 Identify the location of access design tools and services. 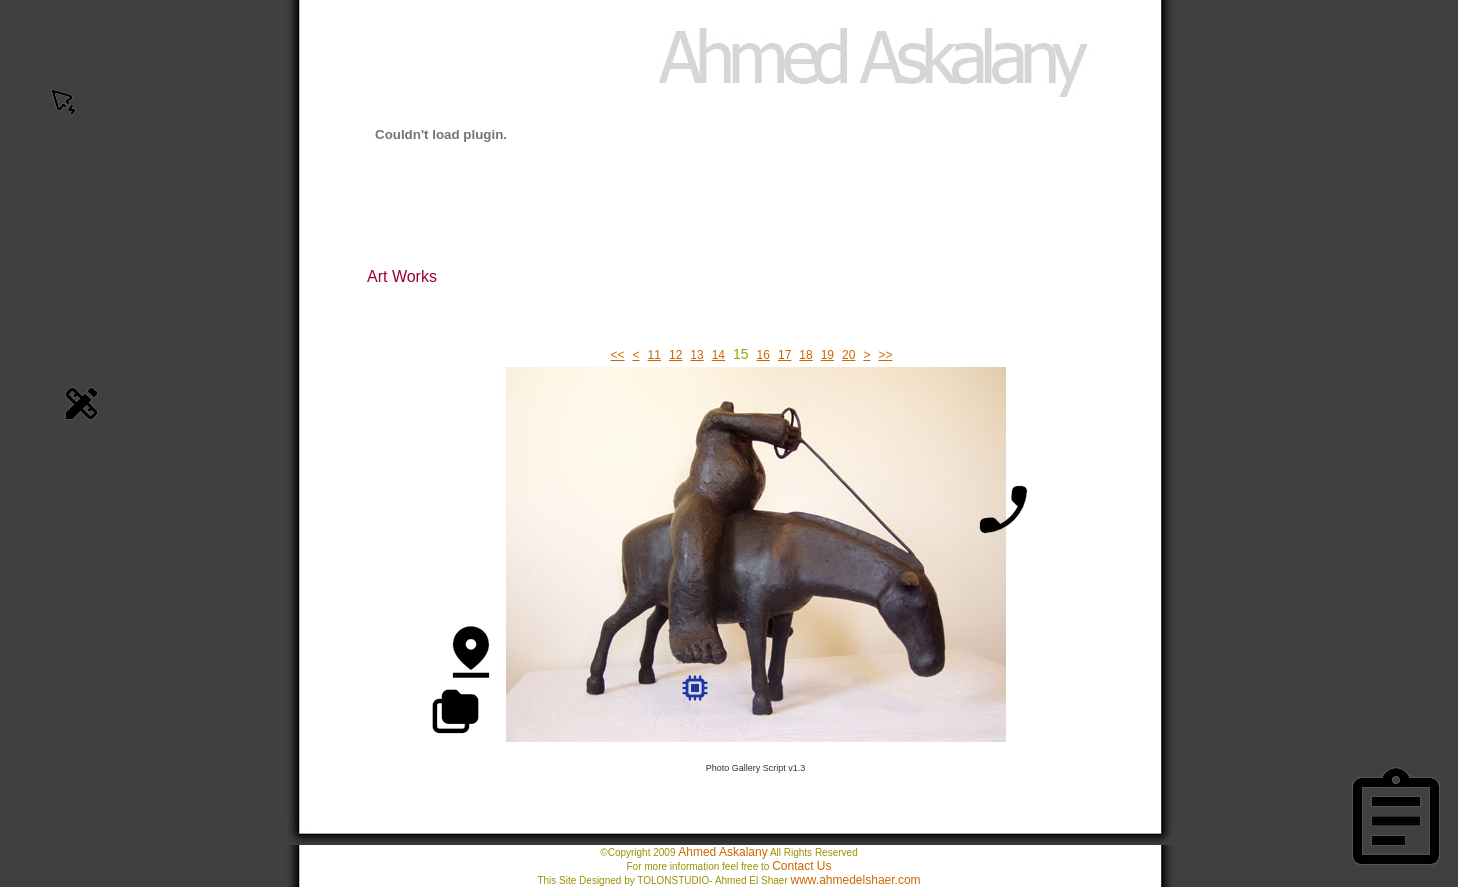
(81, 403).